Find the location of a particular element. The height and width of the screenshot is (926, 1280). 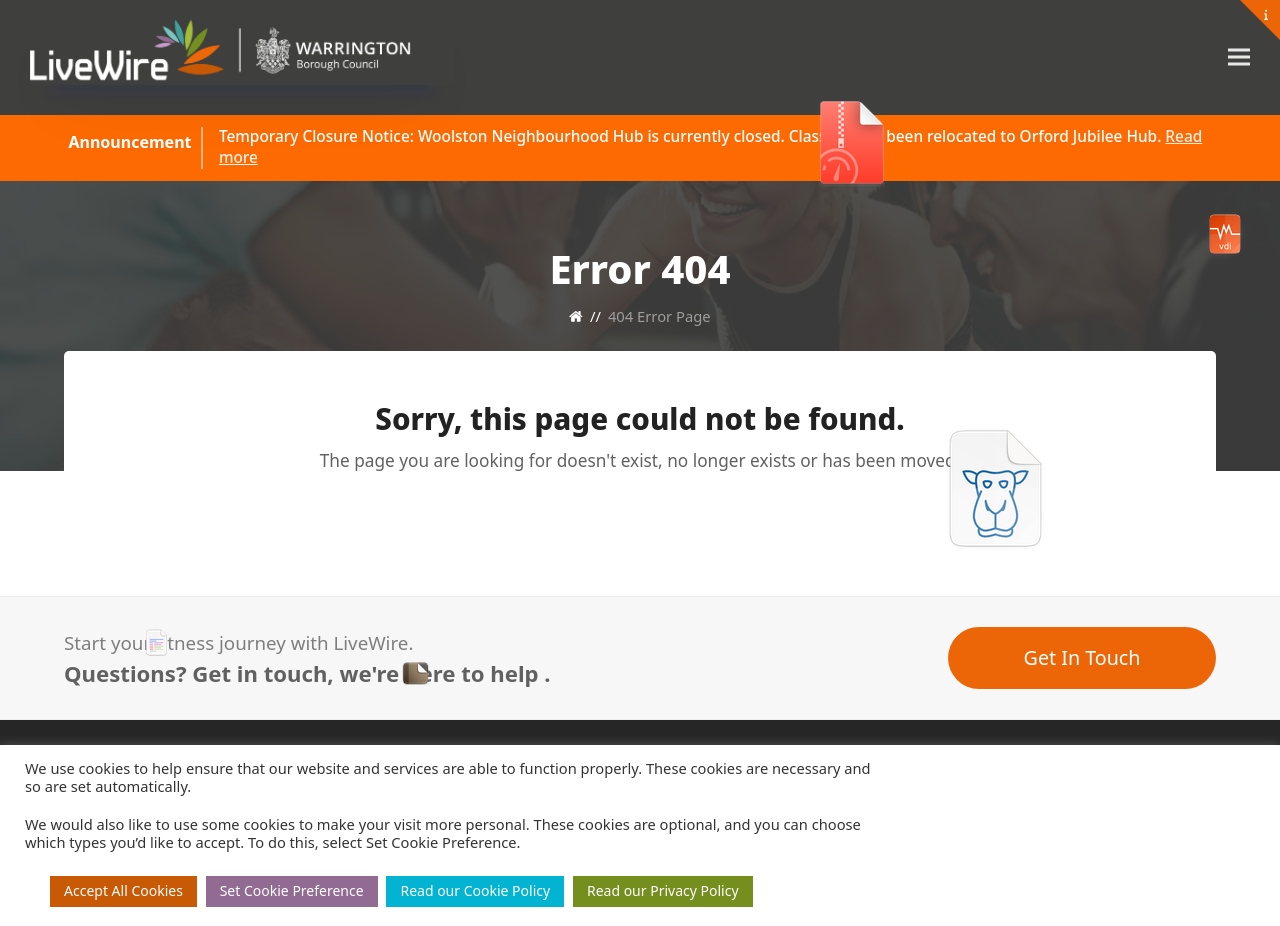

change desktop wallpaper settings is located at coordinates (415, 672).